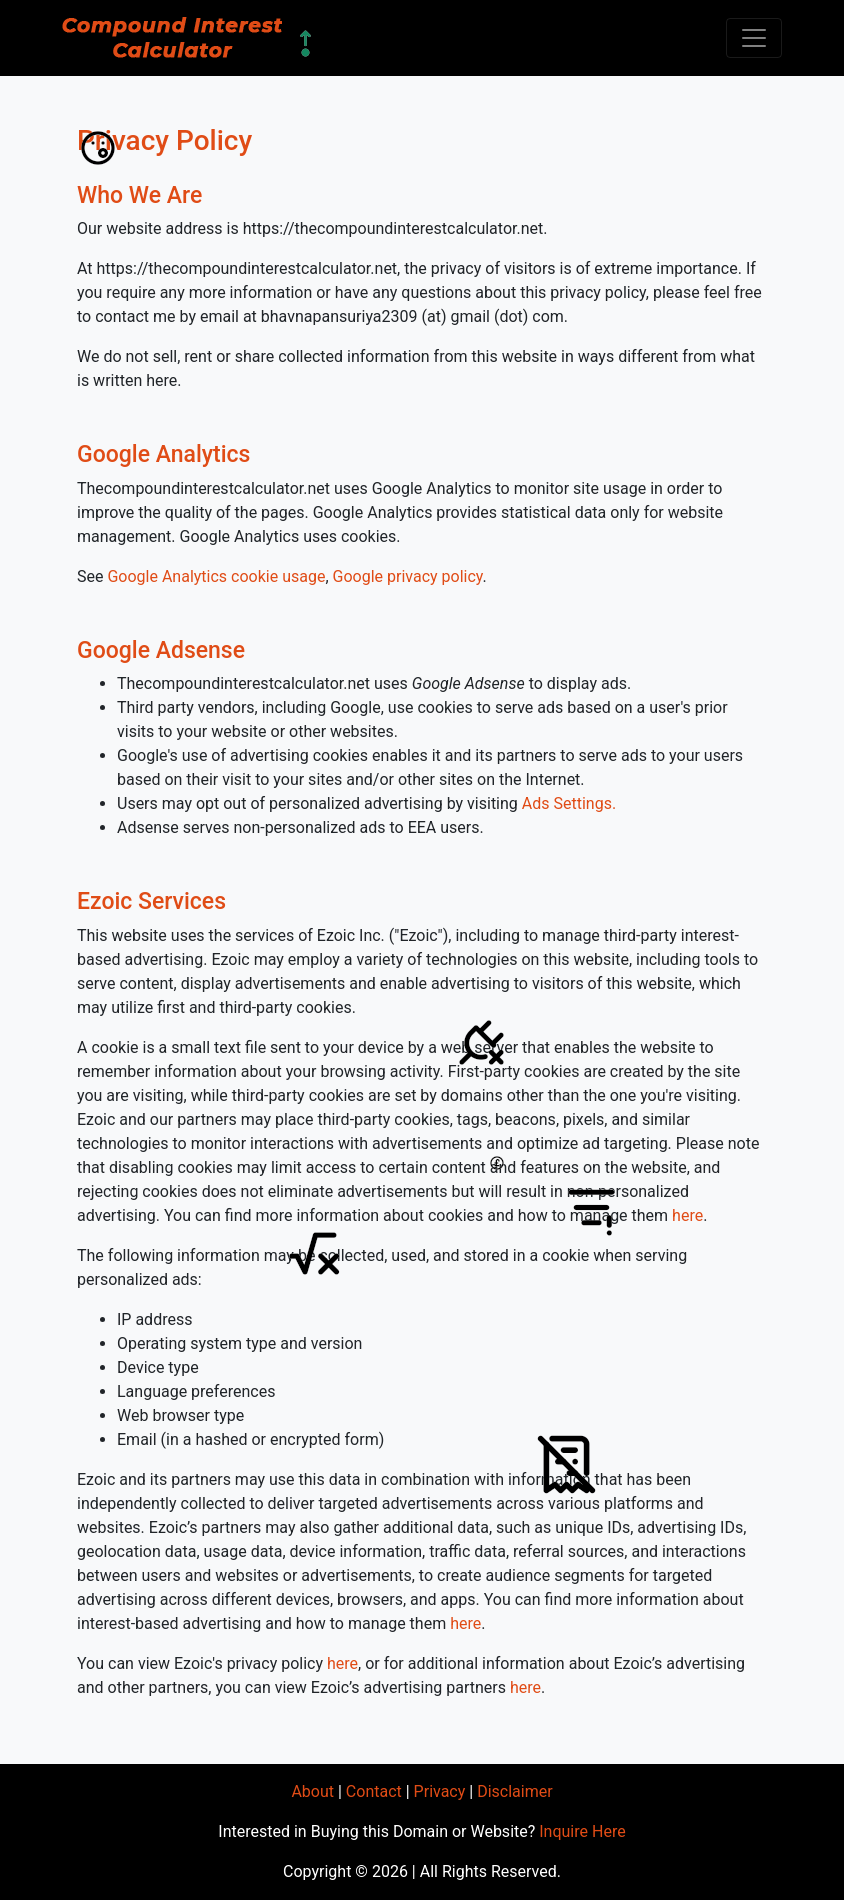  What do you see at coordinates (315, 1253) in the screenshot?
I see `access calculator or math functions` at bounding box center [315, 1253].